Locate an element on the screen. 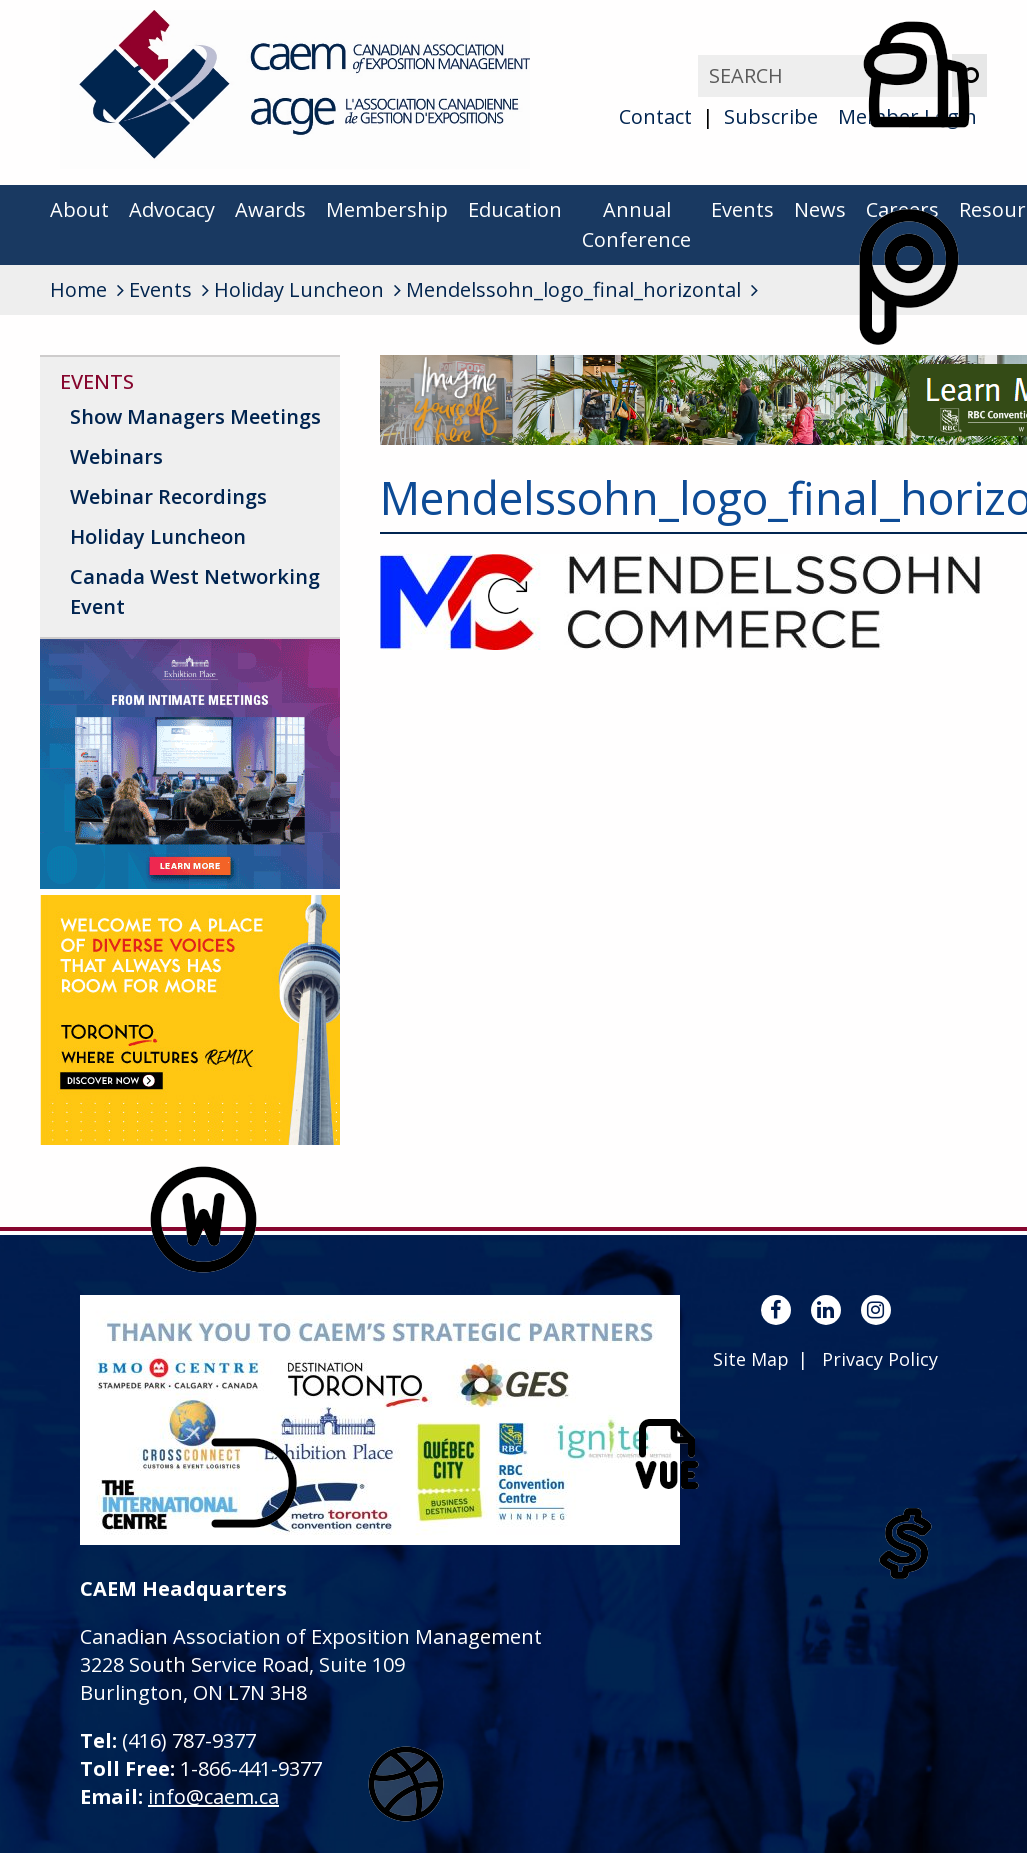 The width and height of the screenshot is (1027, 1853). vue.js file type indicator is located at coordinates (667, 1454).